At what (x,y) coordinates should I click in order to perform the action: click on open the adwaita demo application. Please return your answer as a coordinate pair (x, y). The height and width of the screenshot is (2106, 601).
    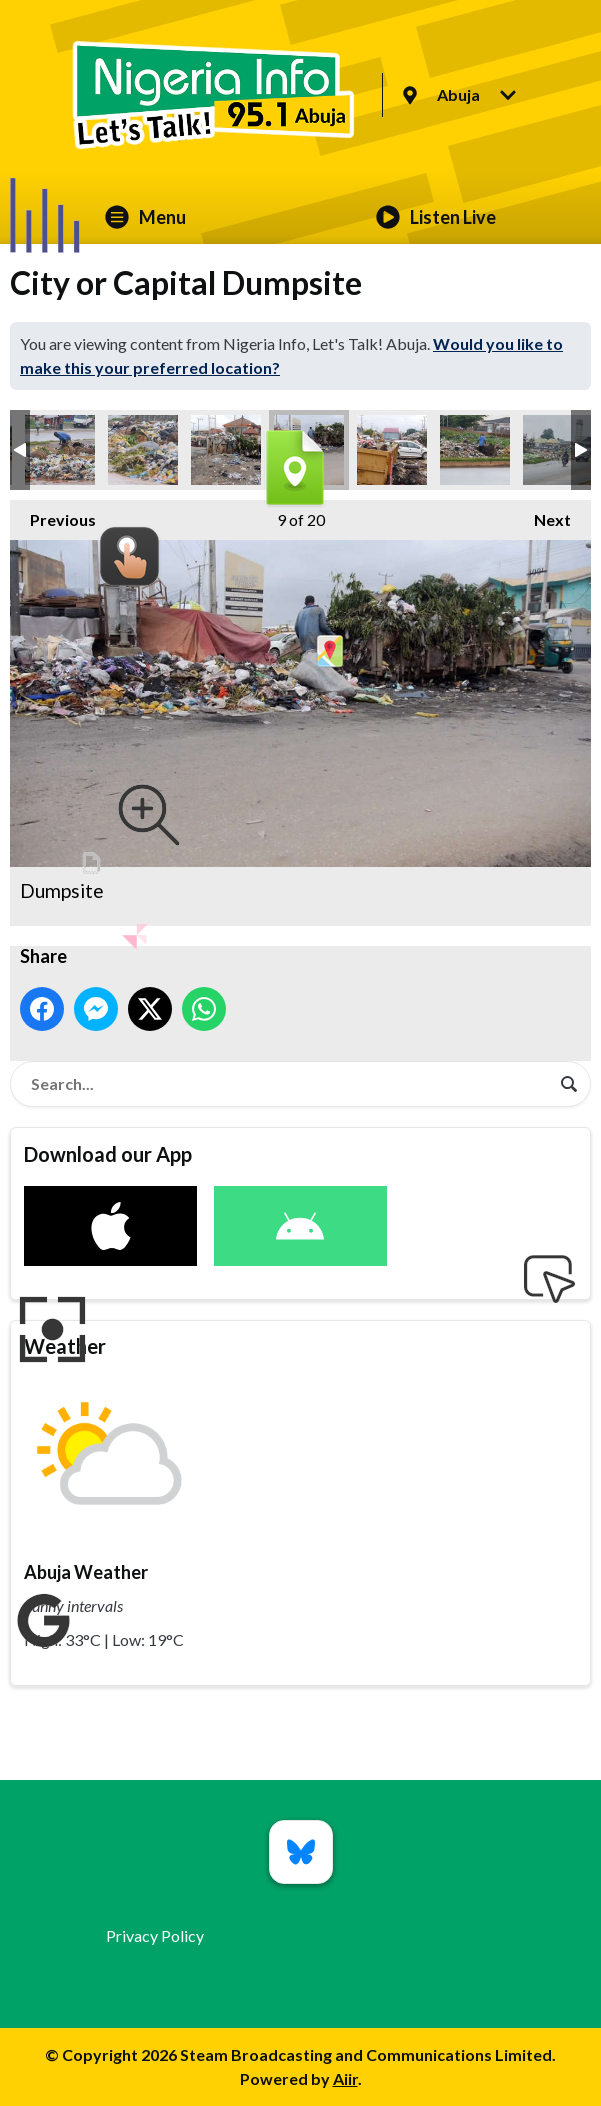
    Looking at the image, I should click on (135, 937).